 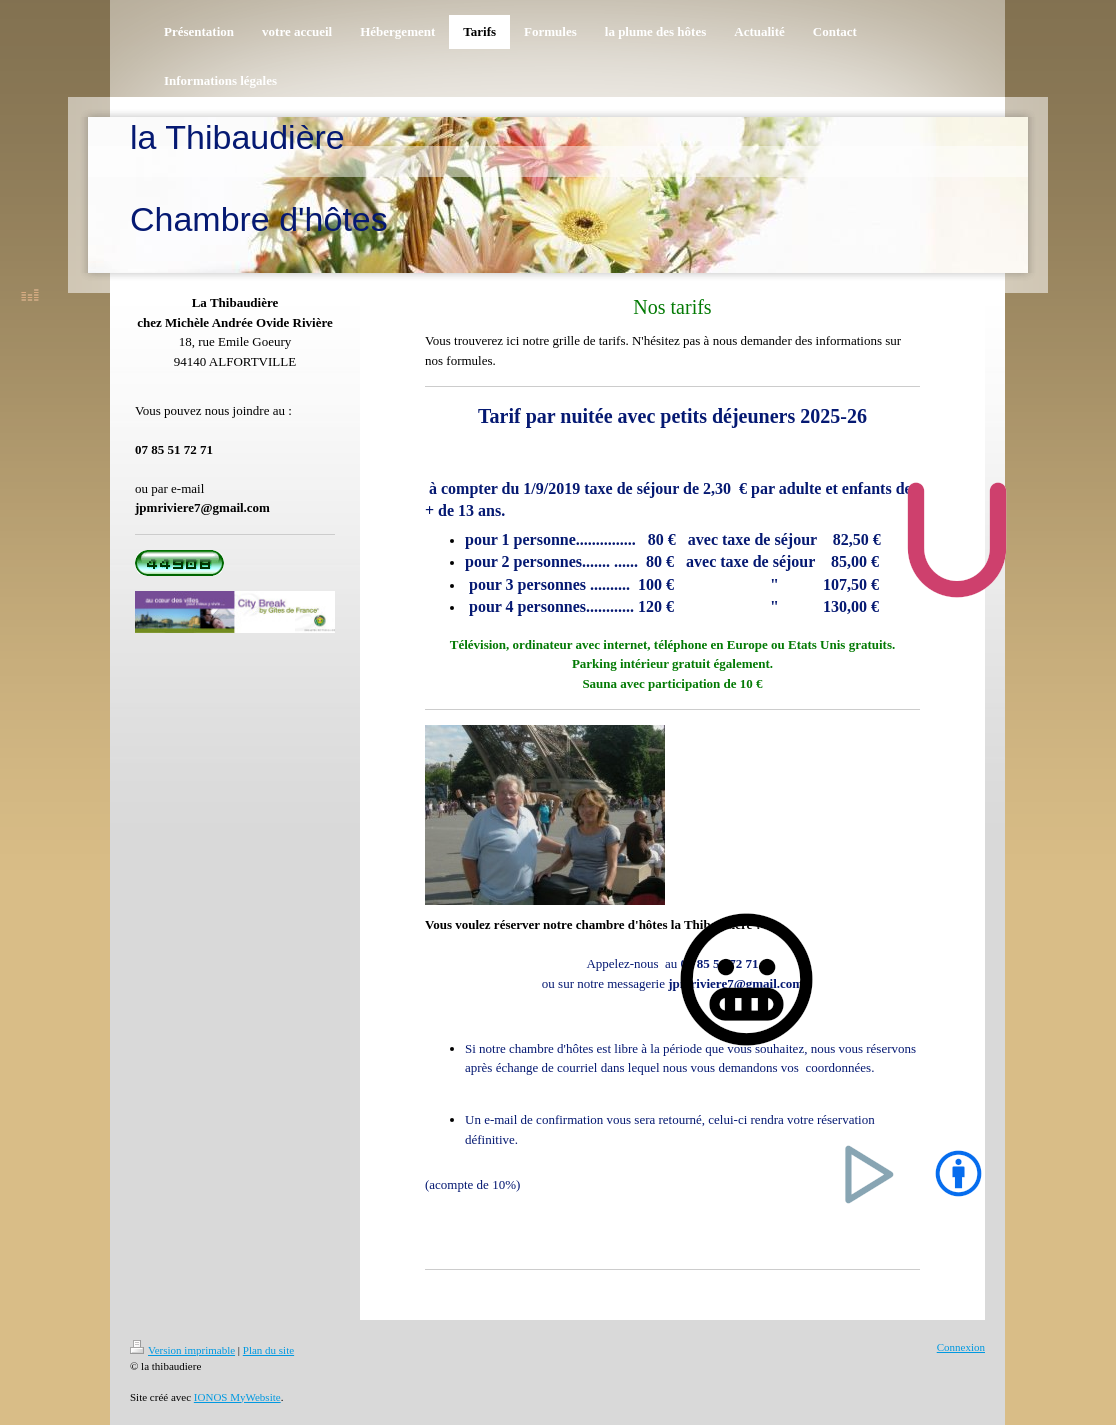 I want to click on play media or start playback, so click(x=864, y=1174).